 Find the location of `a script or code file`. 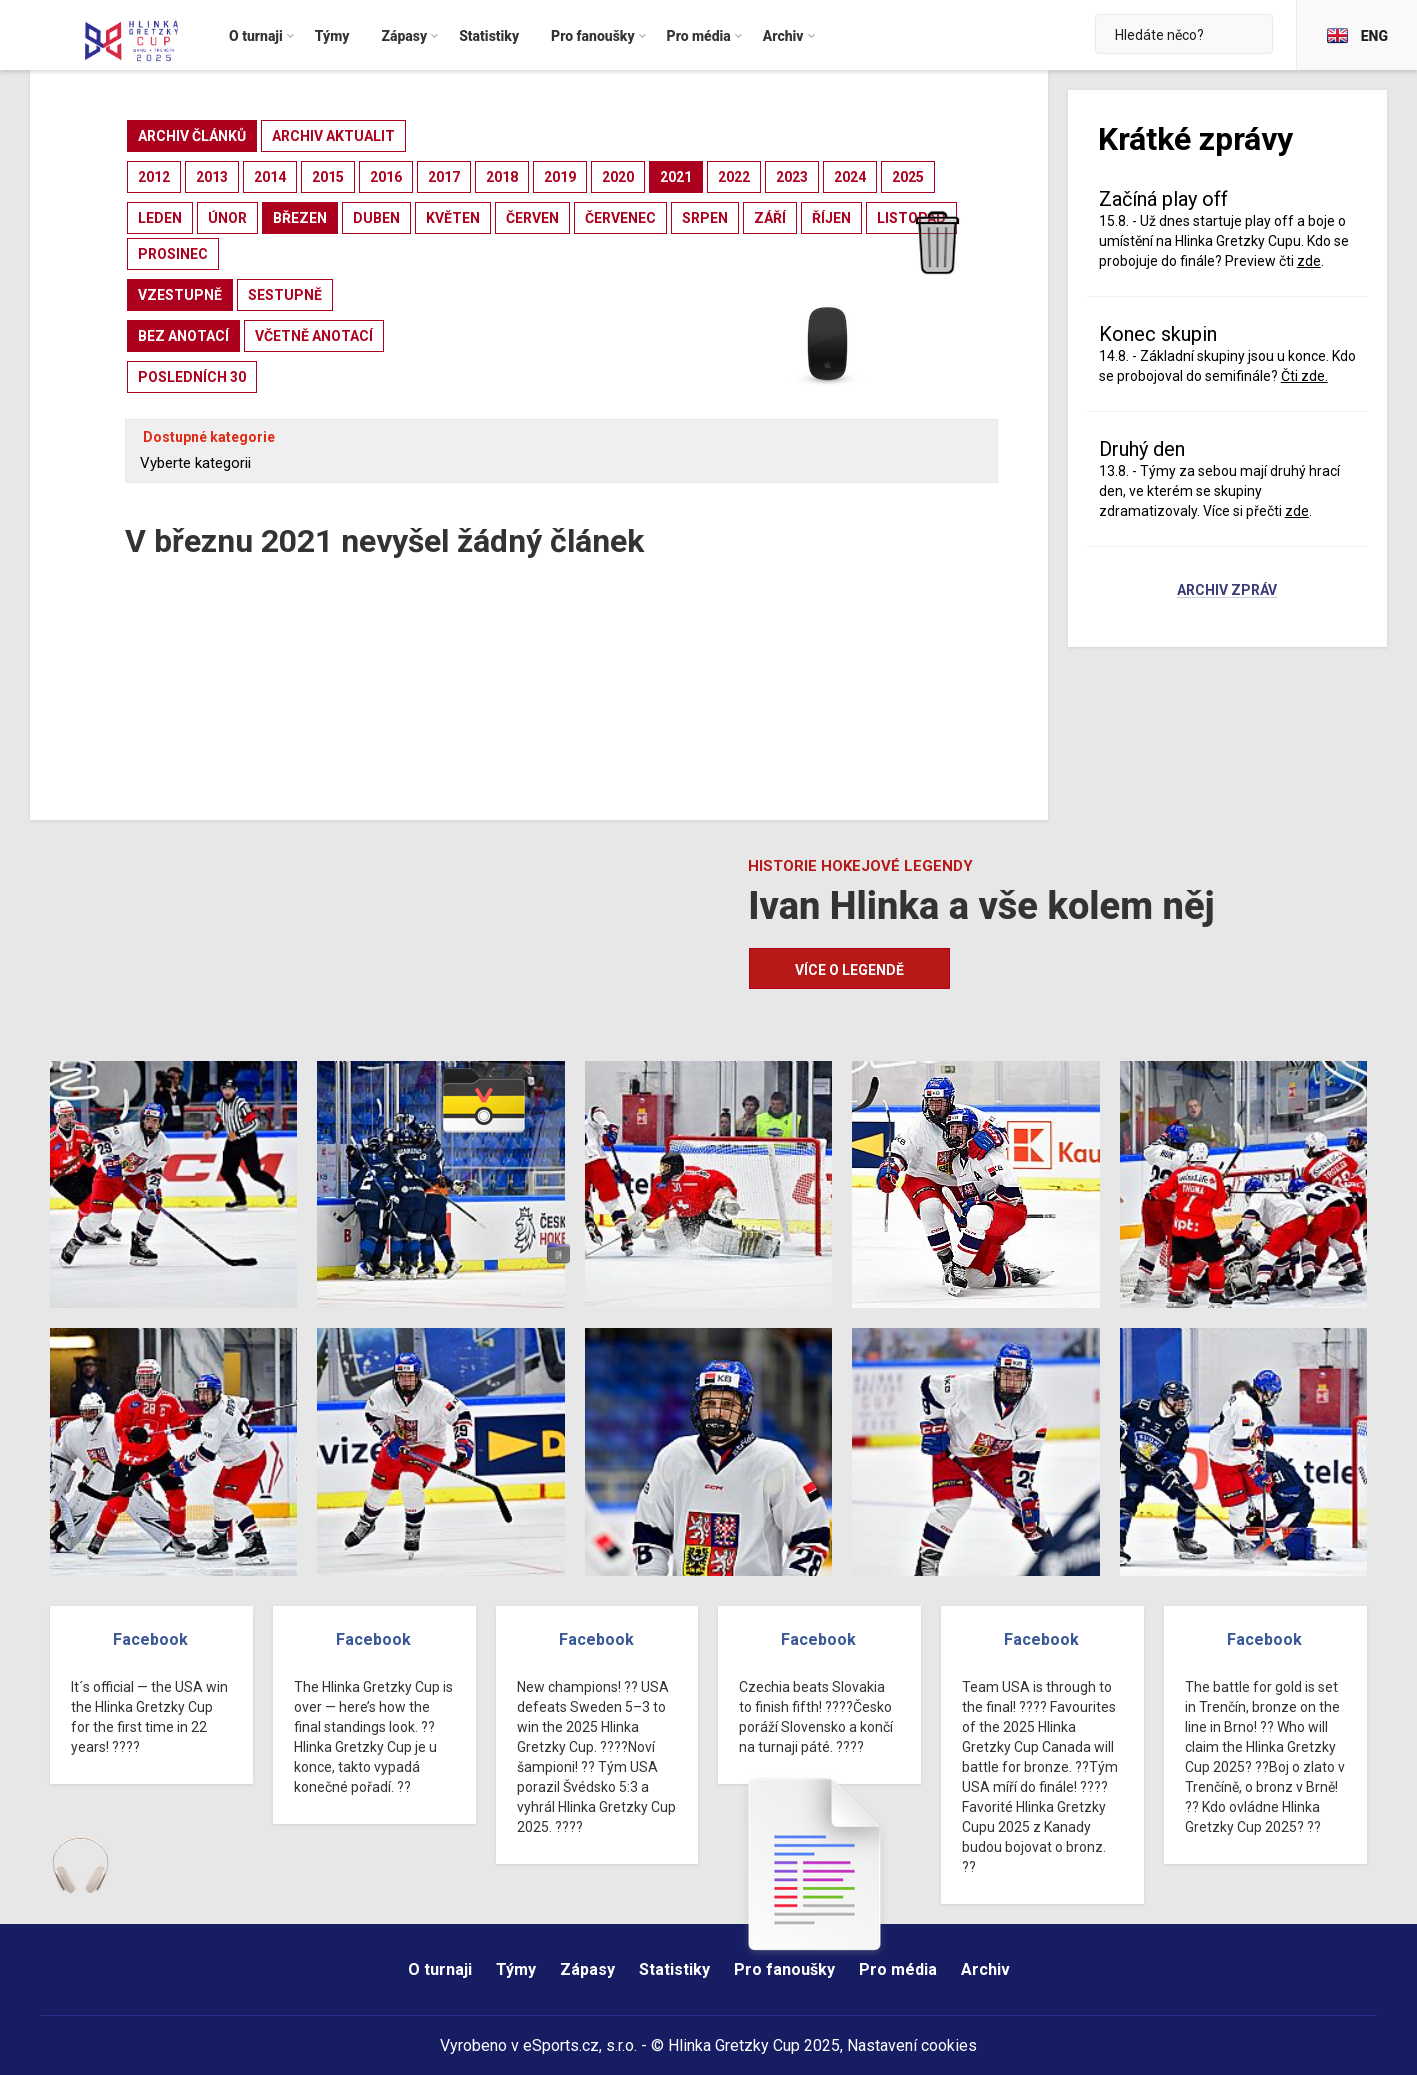

a script or code file is located at coordinates (814, 1867).